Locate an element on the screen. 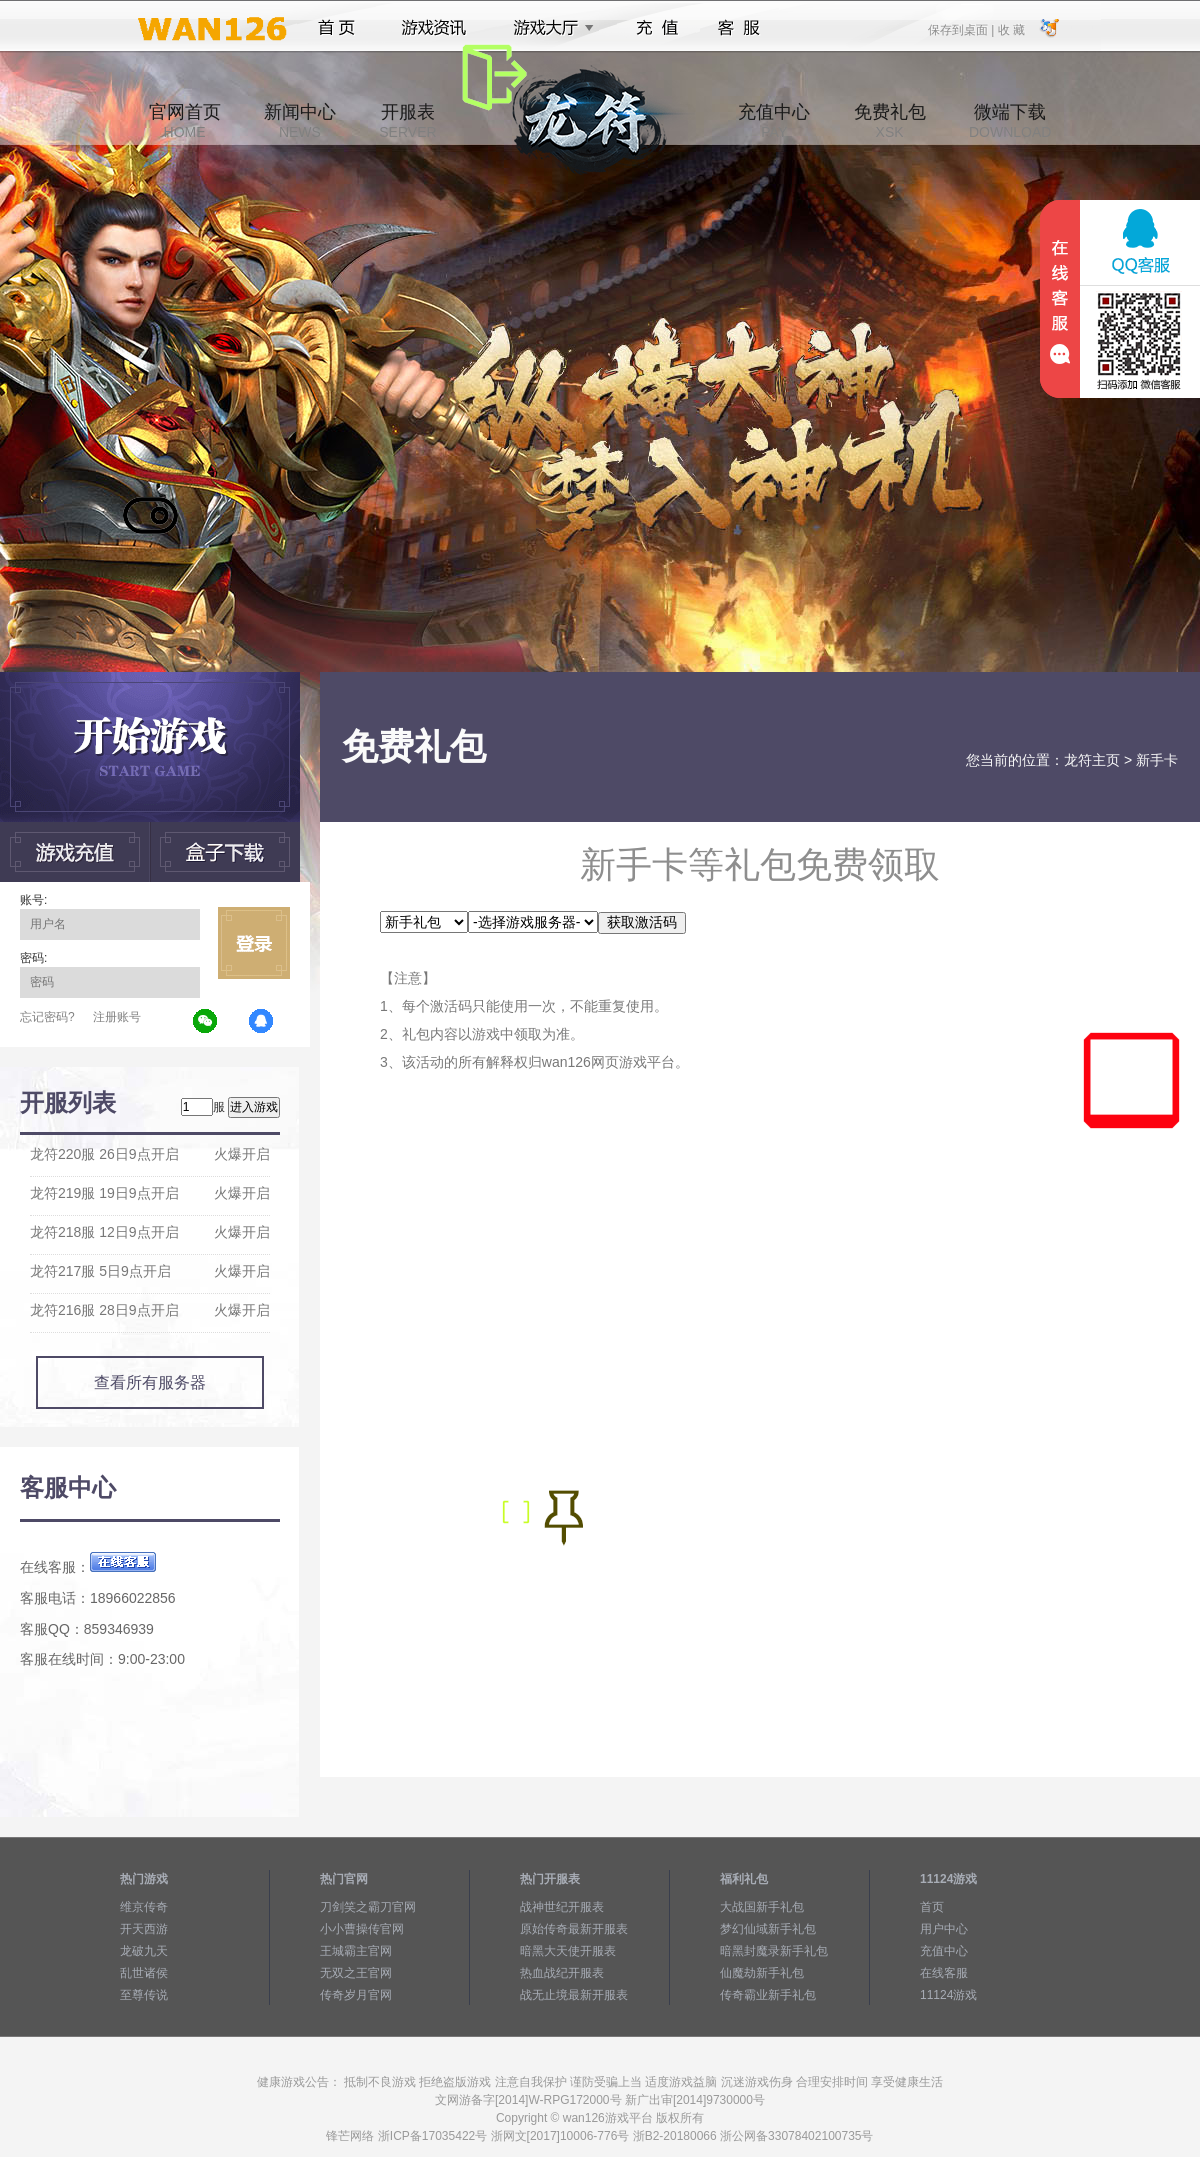 This screenshot has height=2157, width=1200. pin item to keep it visible is located at coordinates (566, 1516).